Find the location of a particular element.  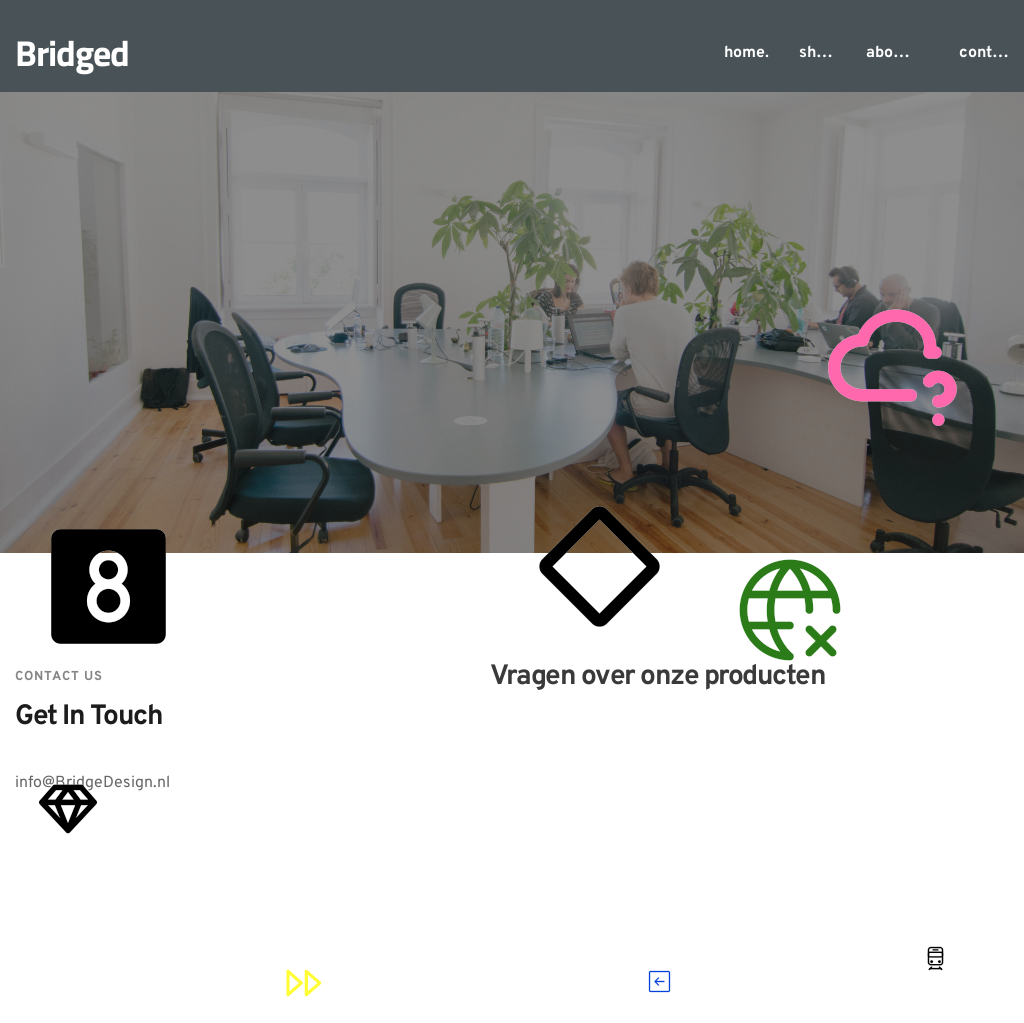

indicates premium or pro feature is located at coordinates (599, 566).